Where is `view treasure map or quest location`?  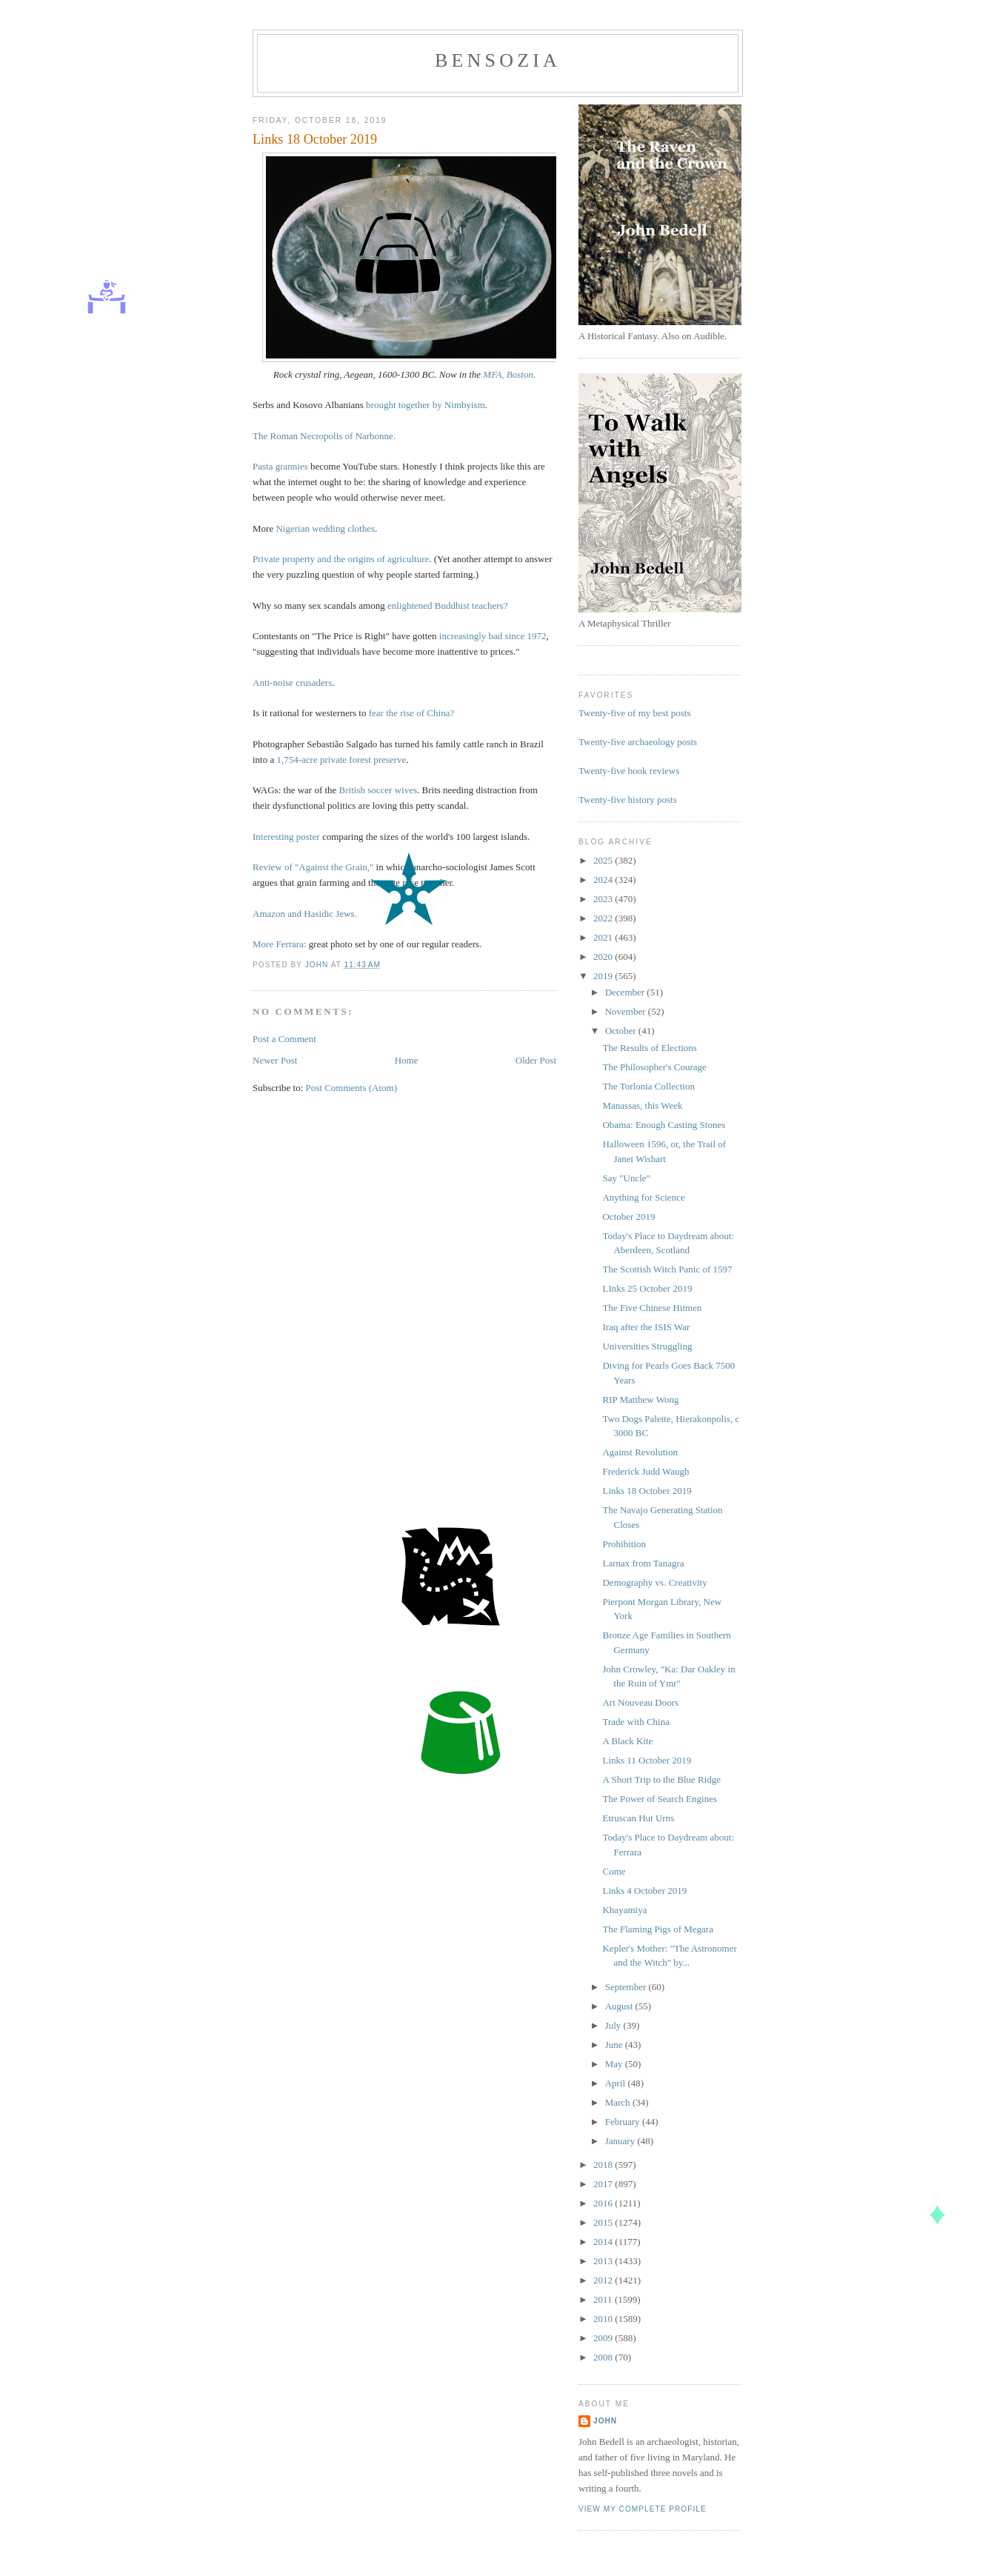 view treasure map or quest location is located at coordinates (450, 1576).